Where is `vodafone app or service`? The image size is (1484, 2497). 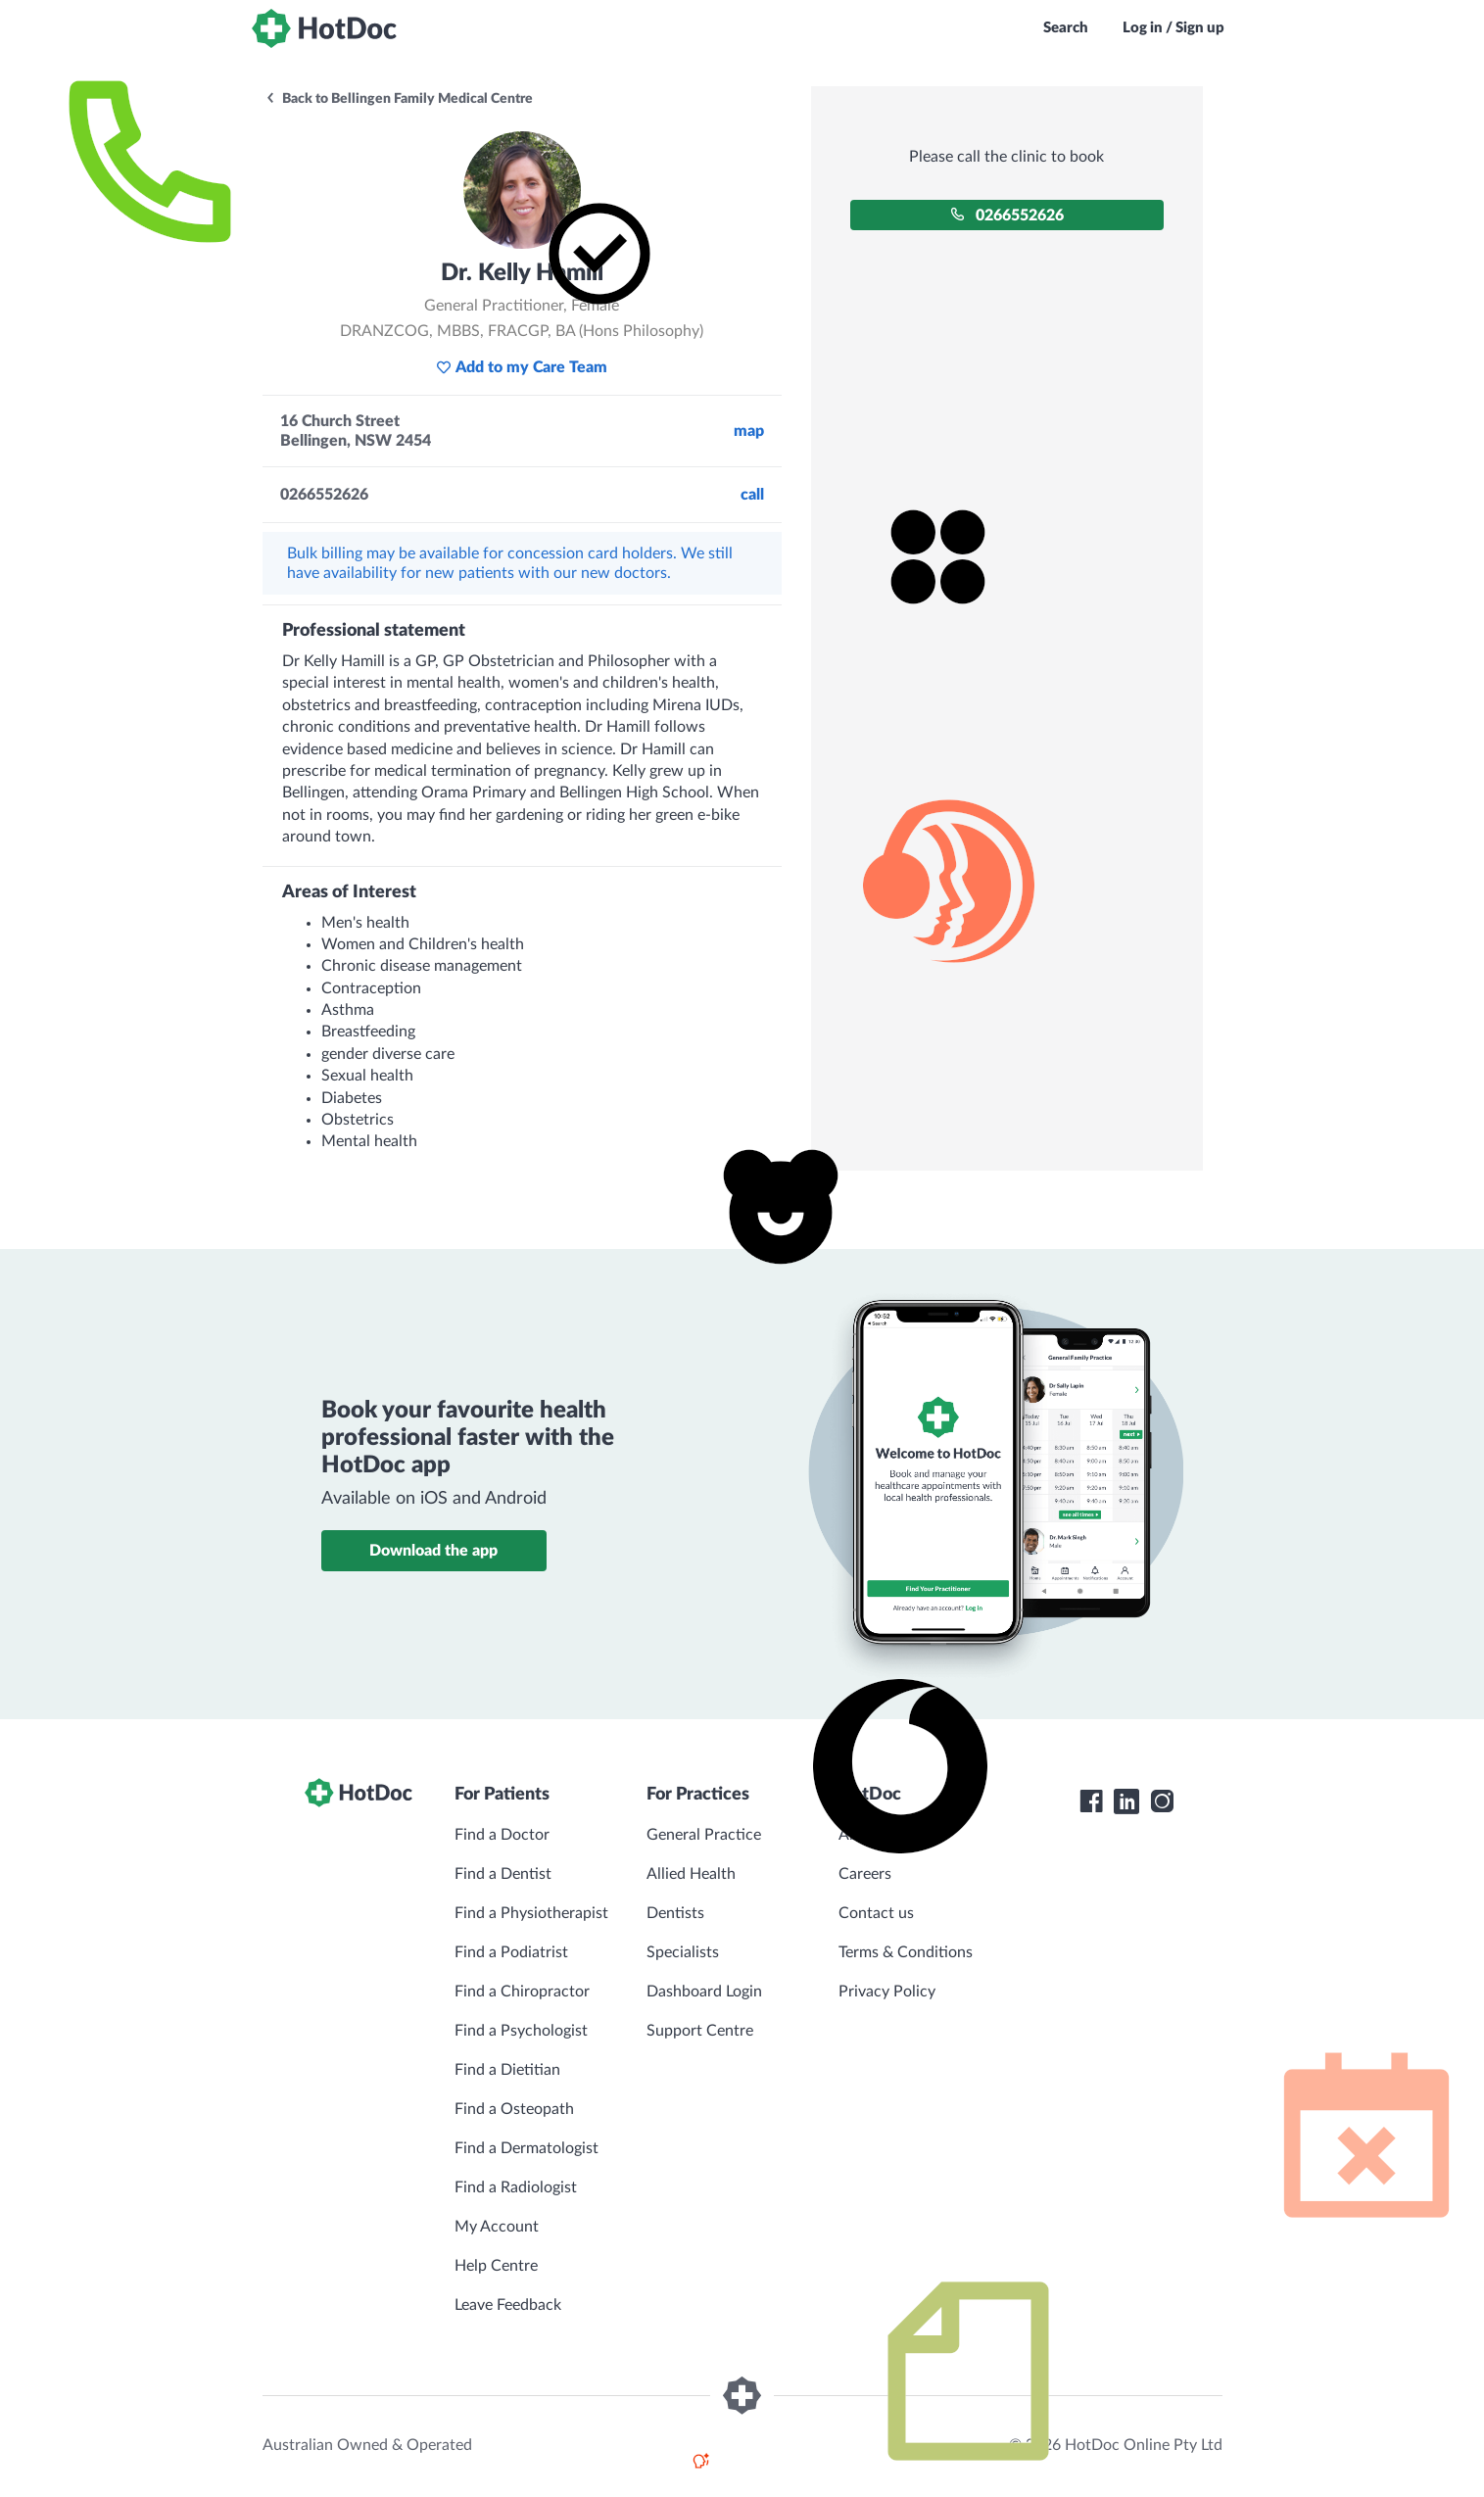
vodafone app or service is located at coordinates (900, 1766).